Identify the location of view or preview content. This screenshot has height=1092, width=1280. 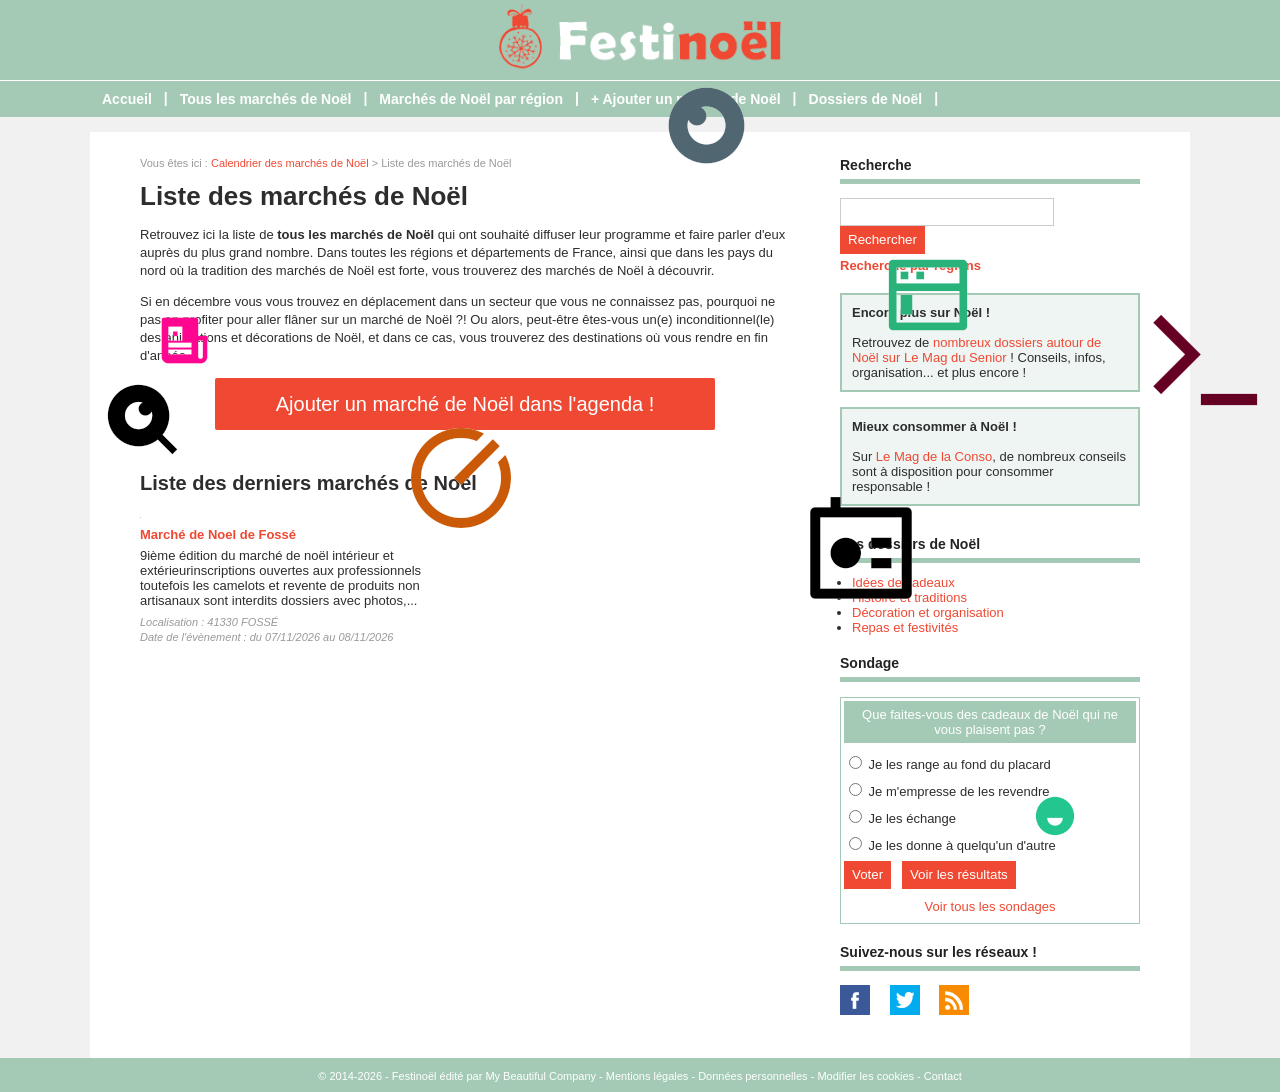
(706, 125).